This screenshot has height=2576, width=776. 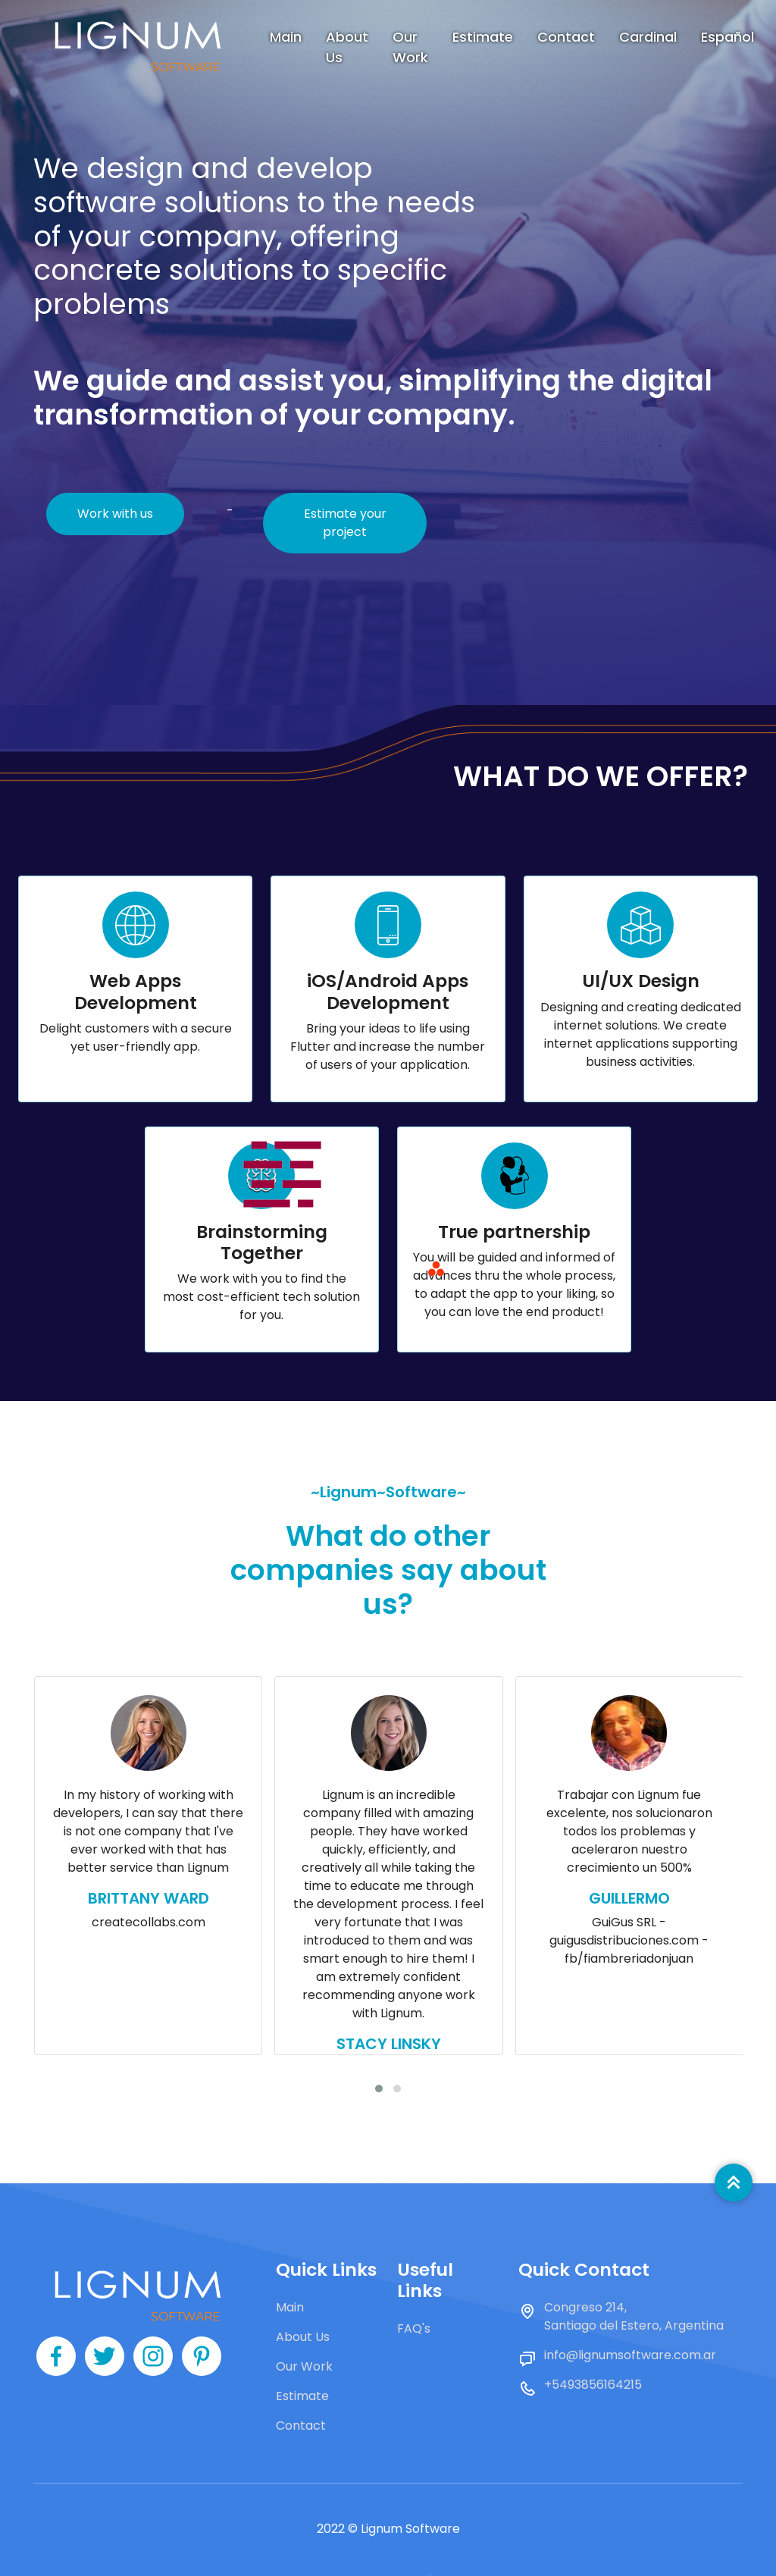 I want to click on indicates misty or foggy weather conditions, so click(x=282, y=1172).